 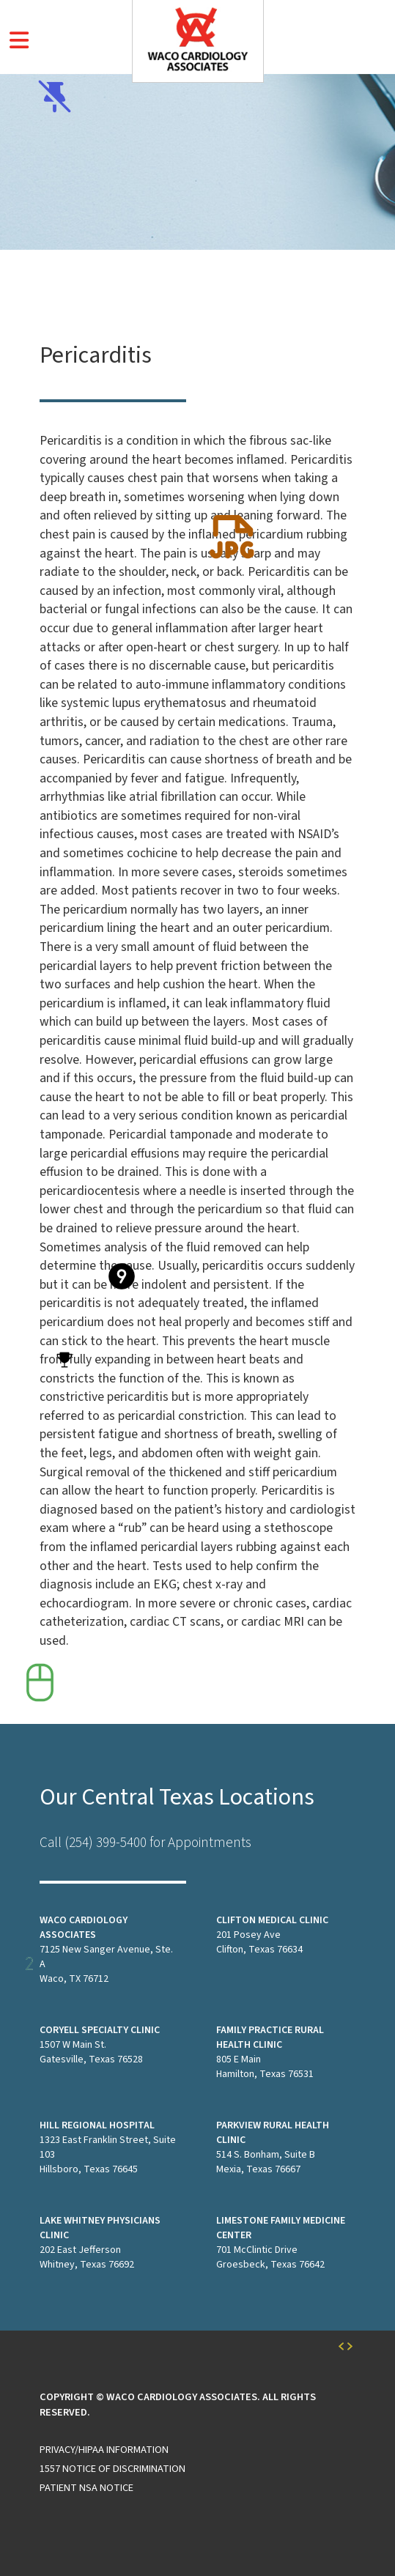 What do you see at coordinates (40, 1682) in the screenshot?
I see `mouse input device settings` at bounding box center [40, 1682].